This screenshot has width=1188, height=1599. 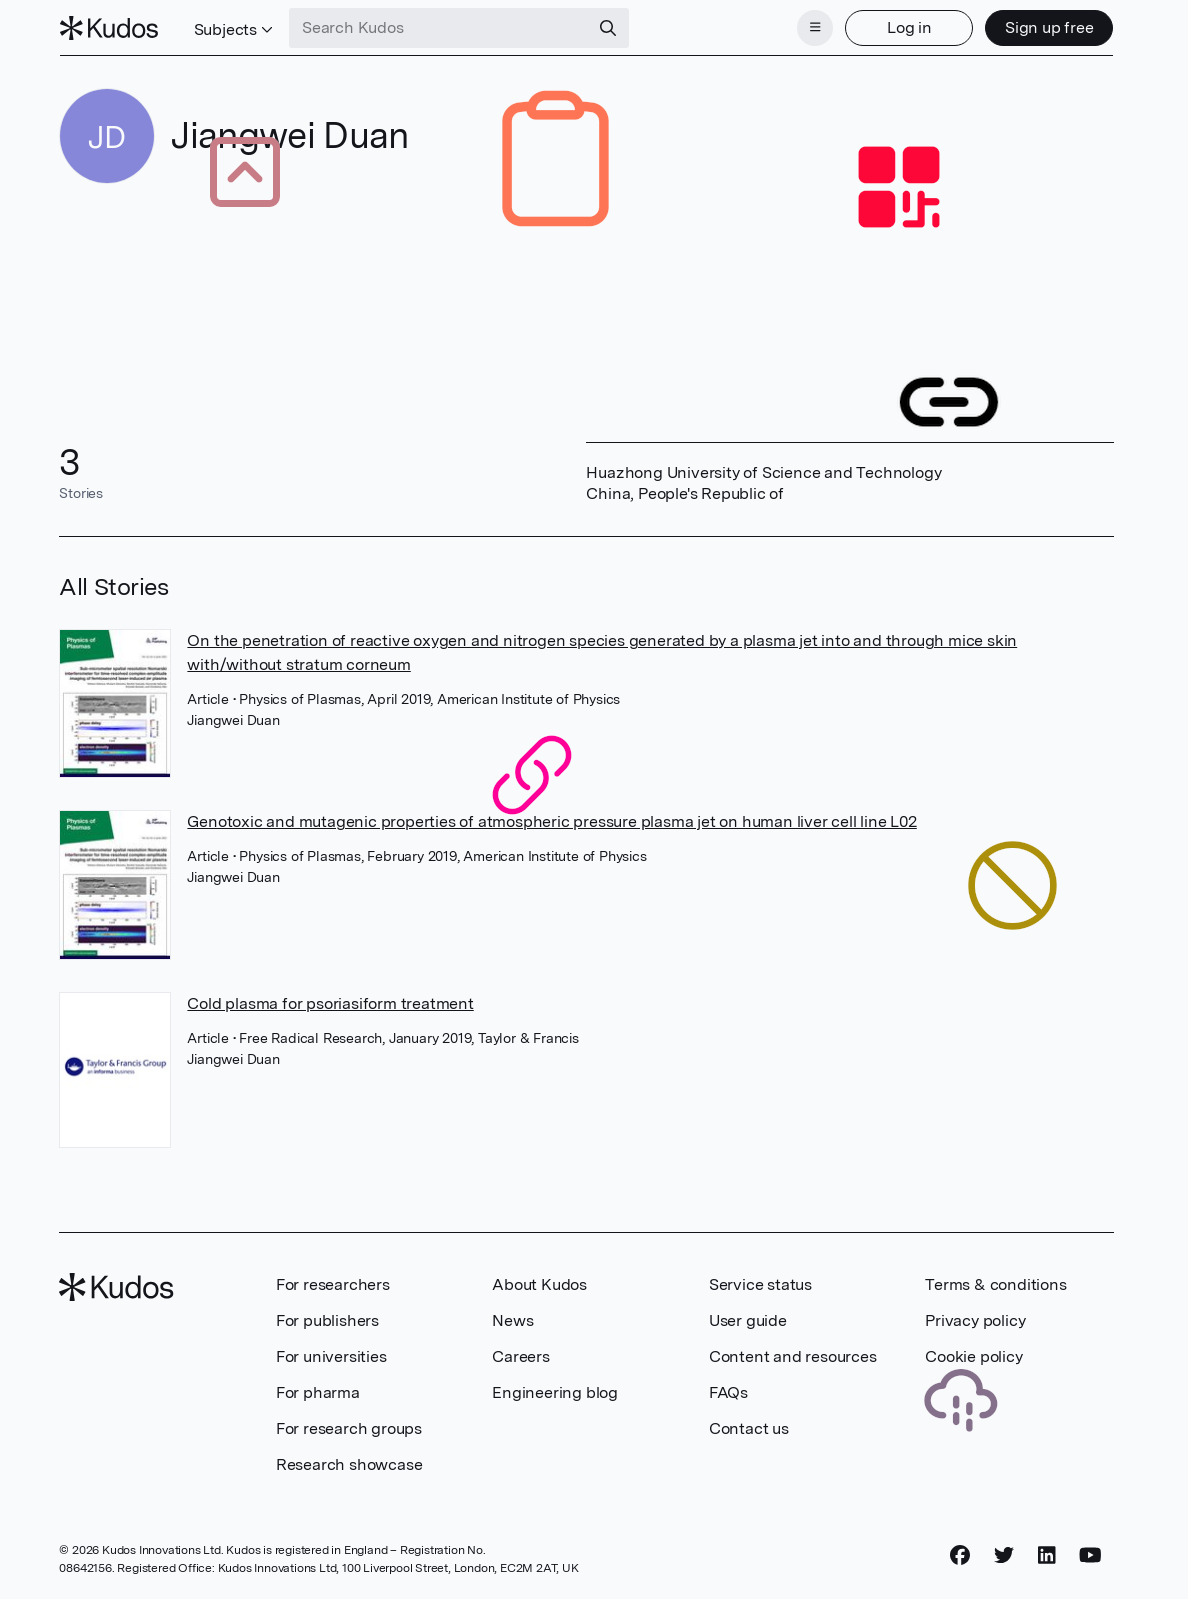 What do you see at coordinates (532, 775) in the screenshot?
I see `copy or share a link` at bounding box center [532, 775].